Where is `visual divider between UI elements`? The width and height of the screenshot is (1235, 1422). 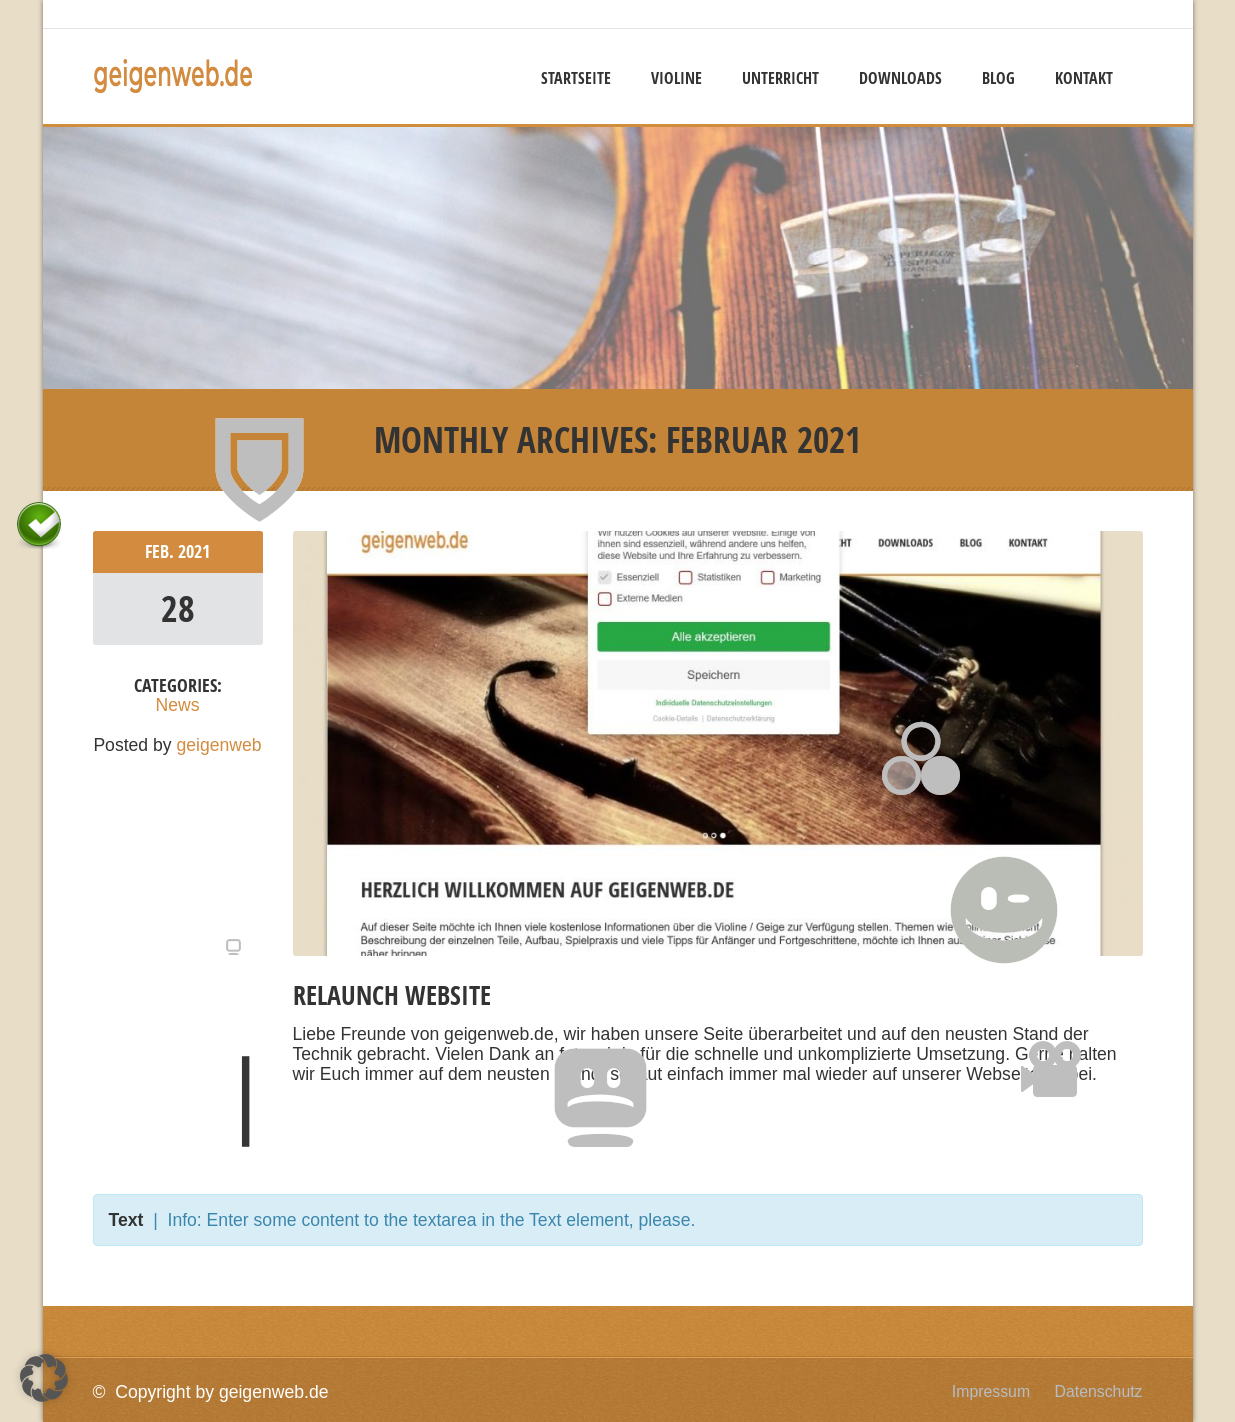 visual divider between UI elements is located at coordinates (249, 1101).